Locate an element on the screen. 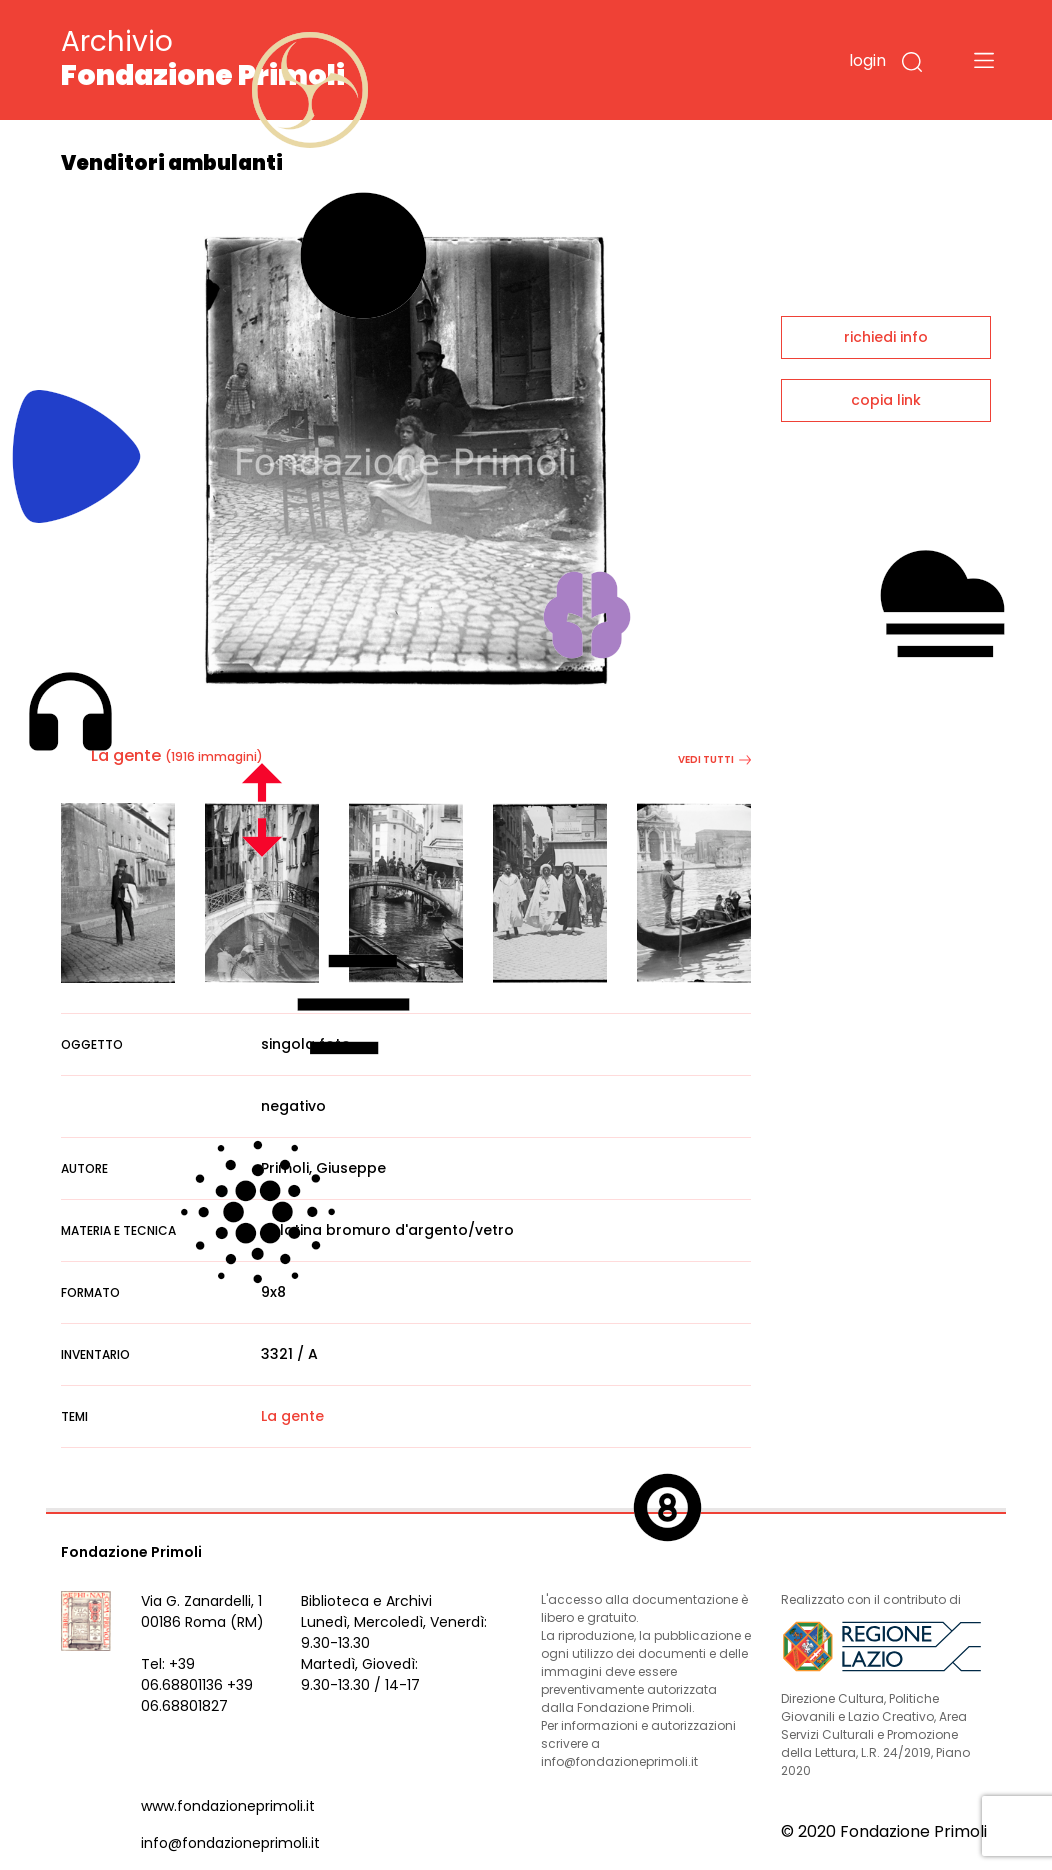 The width and height of the screenshot is (1052, 1870). open the Zalando shopping app is located at coordinates (76, 456).